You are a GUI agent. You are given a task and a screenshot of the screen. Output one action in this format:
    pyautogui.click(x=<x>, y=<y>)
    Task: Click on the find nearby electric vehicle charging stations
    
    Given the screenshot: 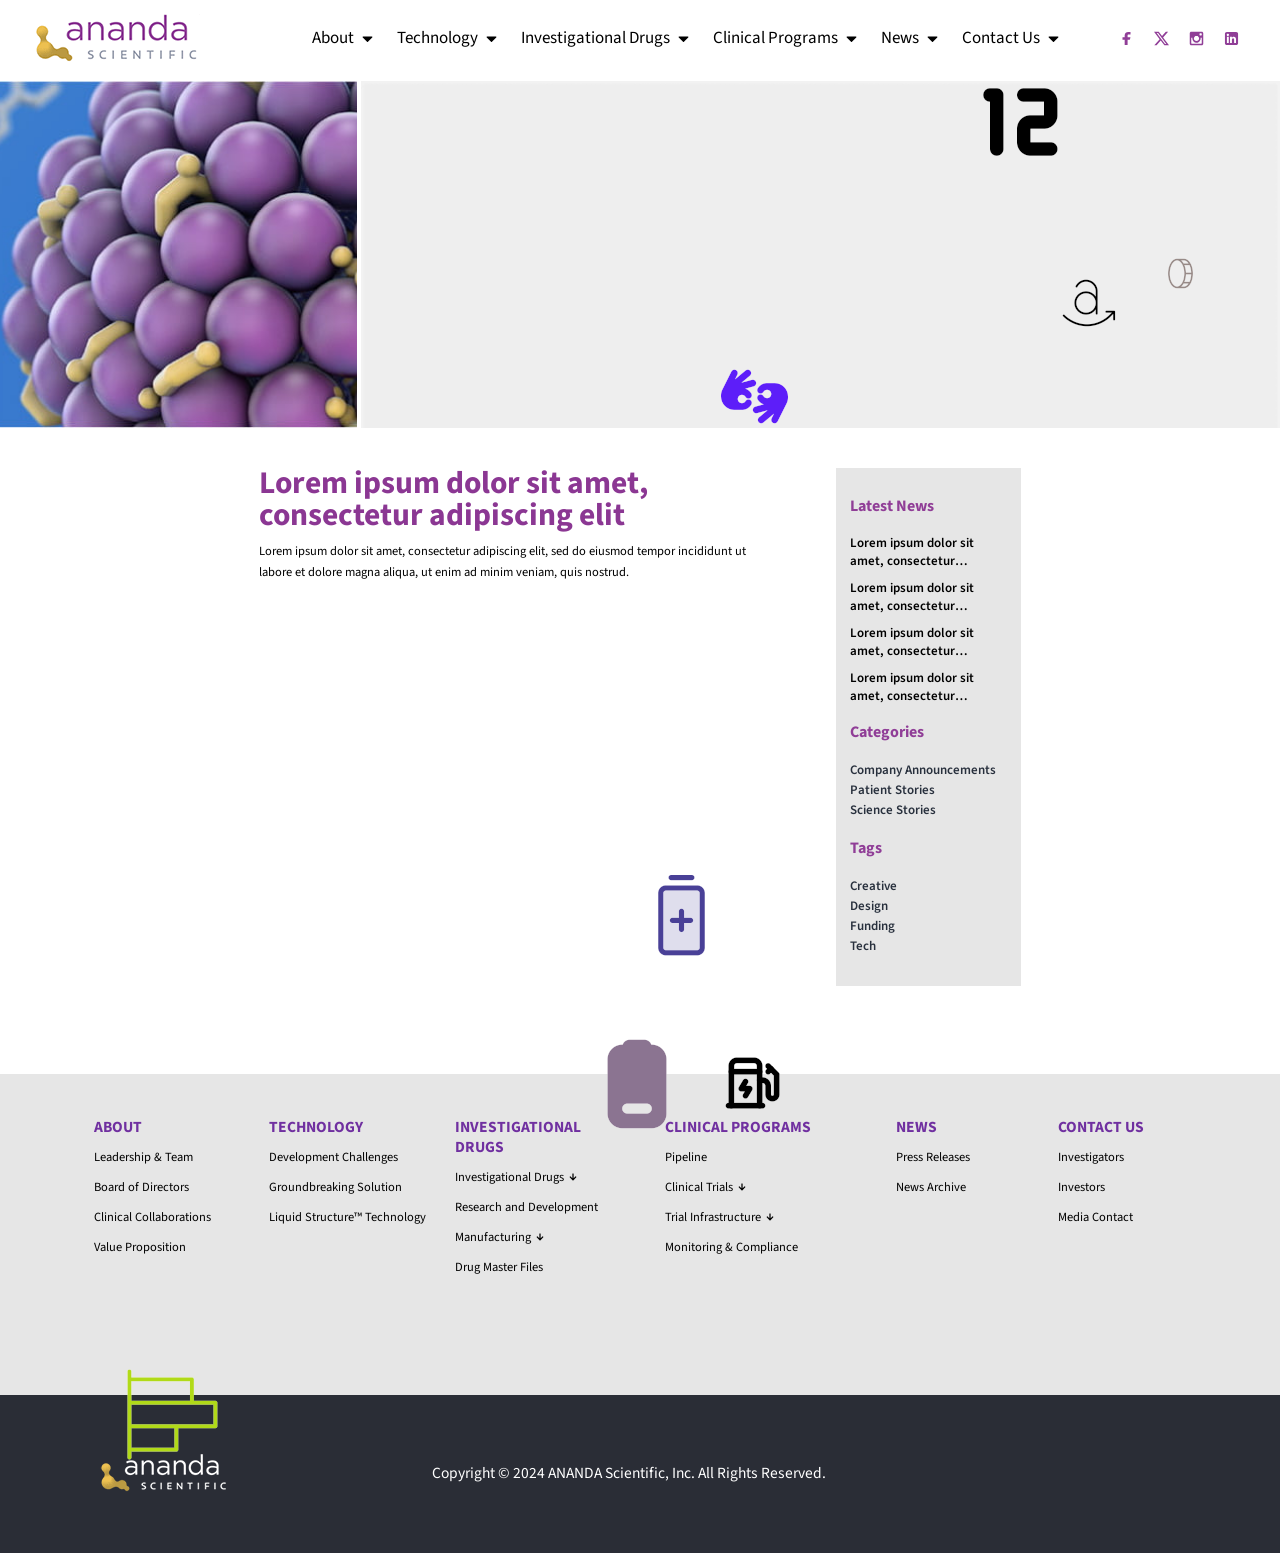 What is the action you would take?
    pyautogui.click(x=754, y=1083)
    